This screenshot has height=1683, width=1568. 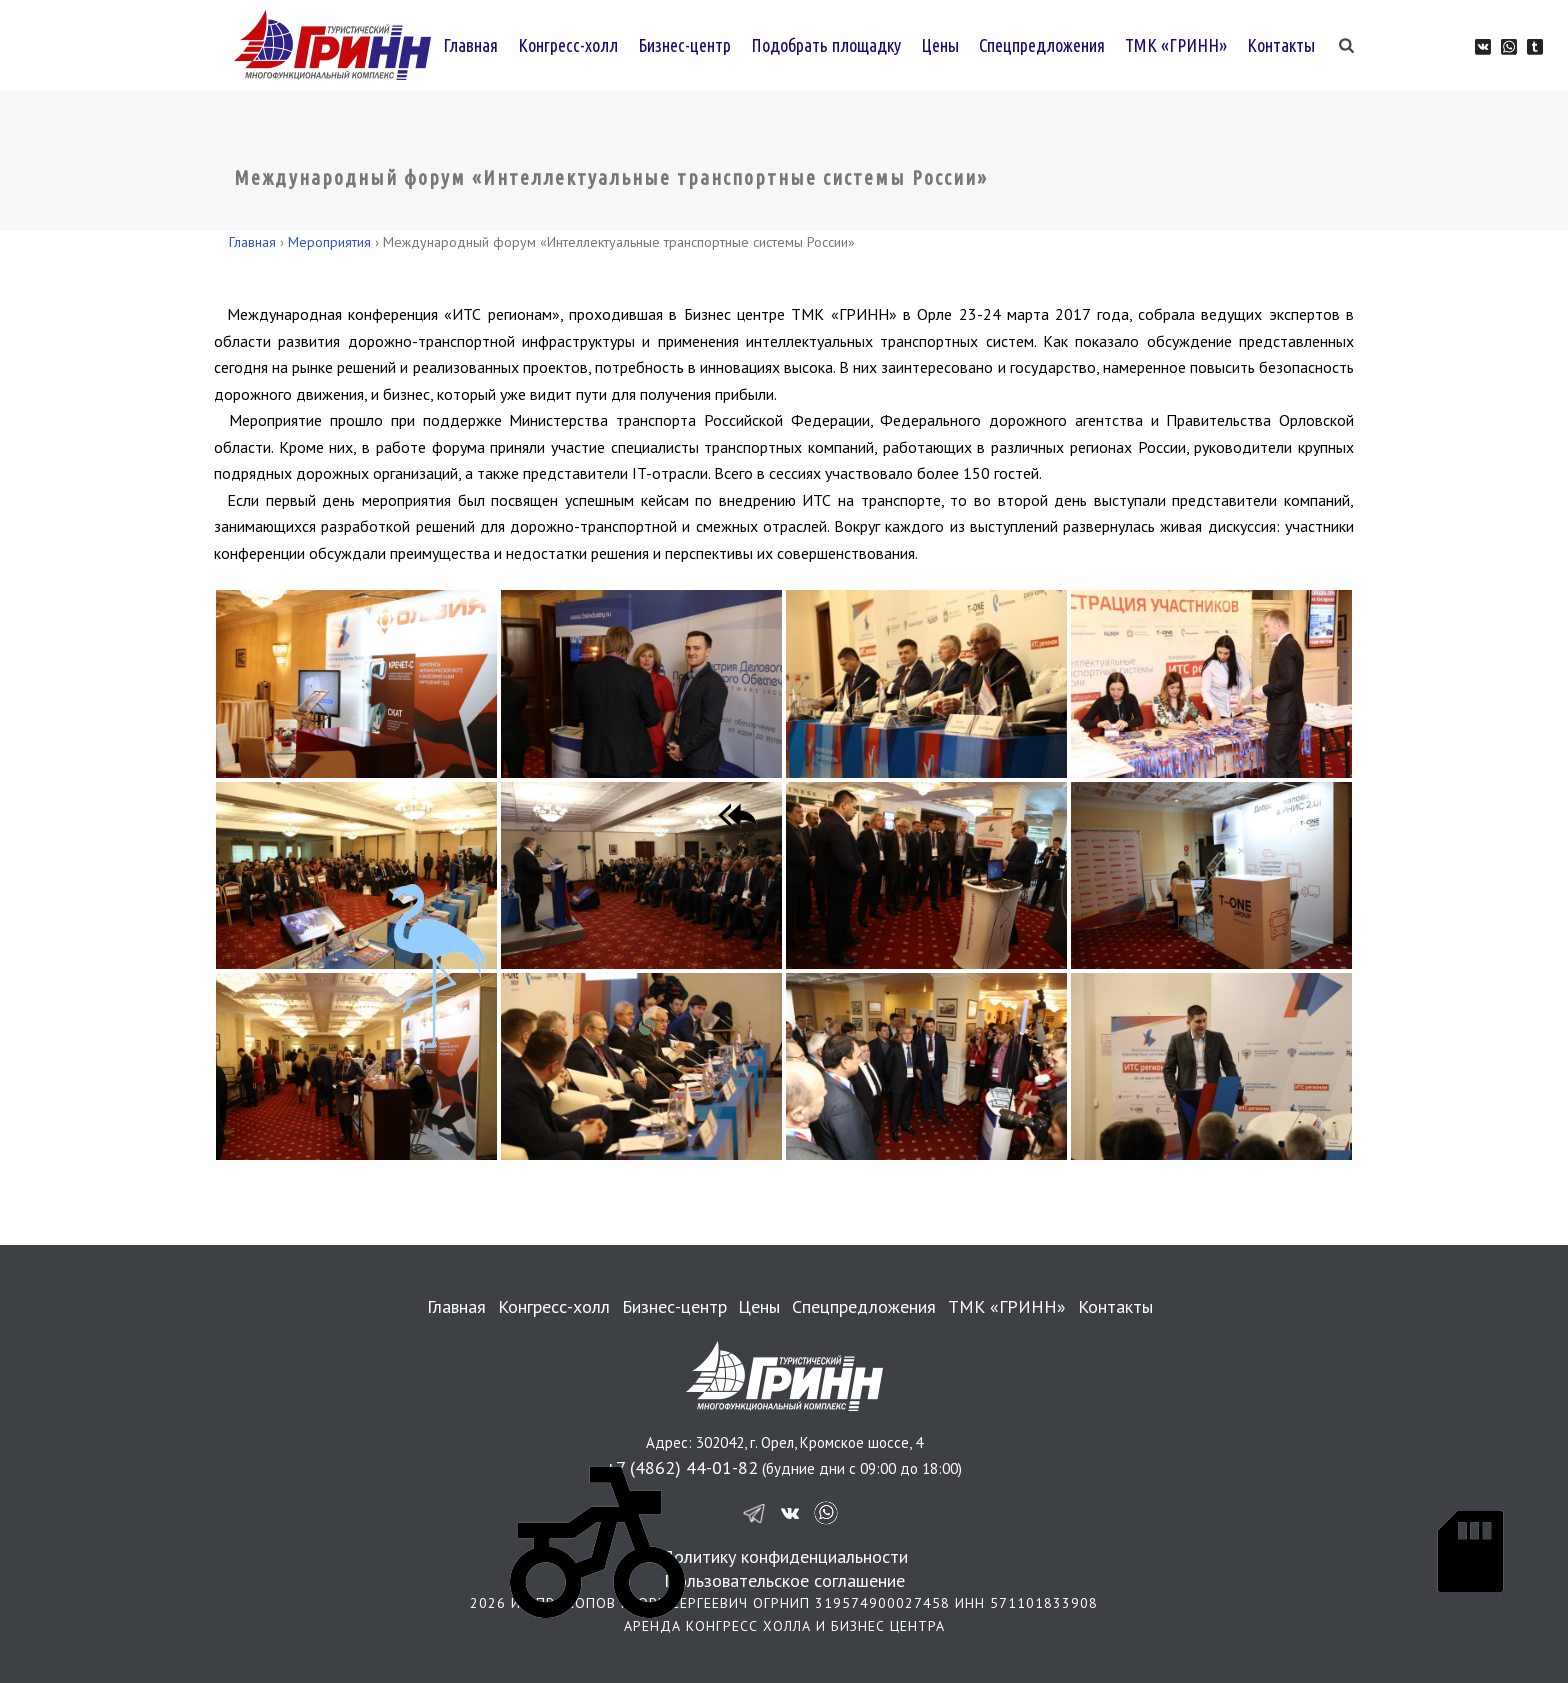 What do you see at coordinates (439, 966) in the screenshot?
I see `Silver Airways airline logo` at bounding box center [439, 966].